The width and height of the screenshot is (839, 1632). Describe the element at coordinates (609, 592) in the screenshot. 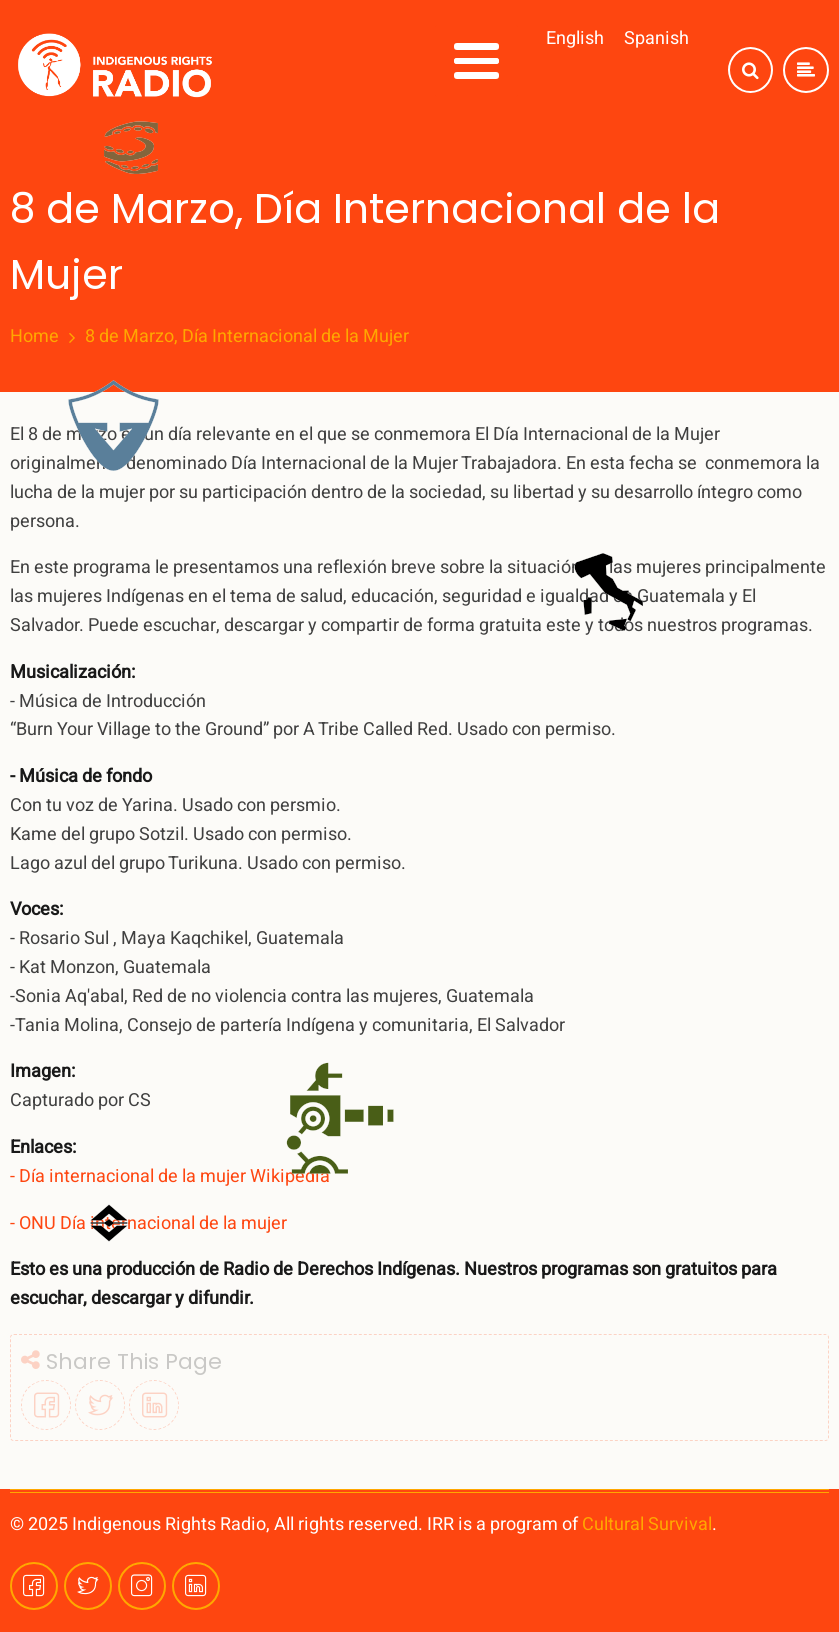

I see `select italy as your country or region` at that location.